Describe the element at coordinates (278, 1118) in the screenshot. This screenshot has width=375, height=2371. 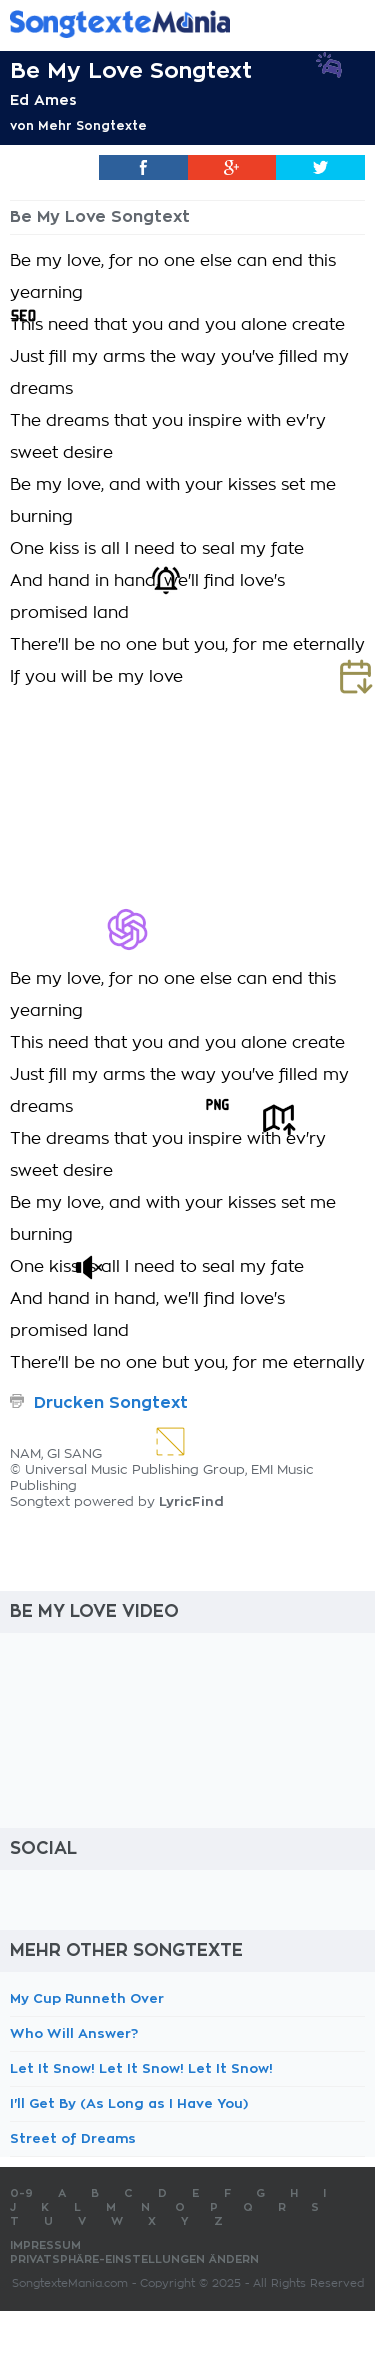
I see `upload or share your current map location` at that location.